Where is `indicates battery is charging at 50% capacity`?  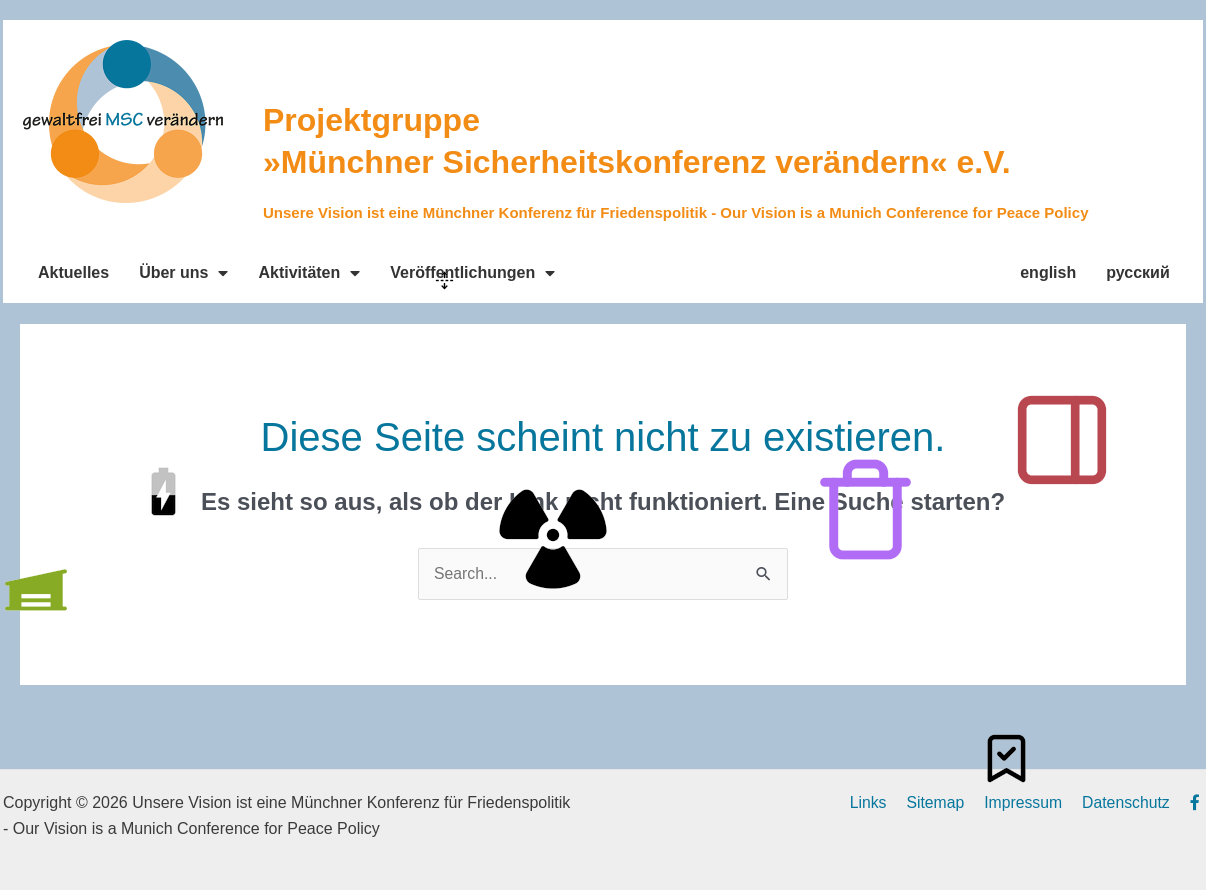
indicates battery is charging at 50% capacity is located at coordinates (163, 491).